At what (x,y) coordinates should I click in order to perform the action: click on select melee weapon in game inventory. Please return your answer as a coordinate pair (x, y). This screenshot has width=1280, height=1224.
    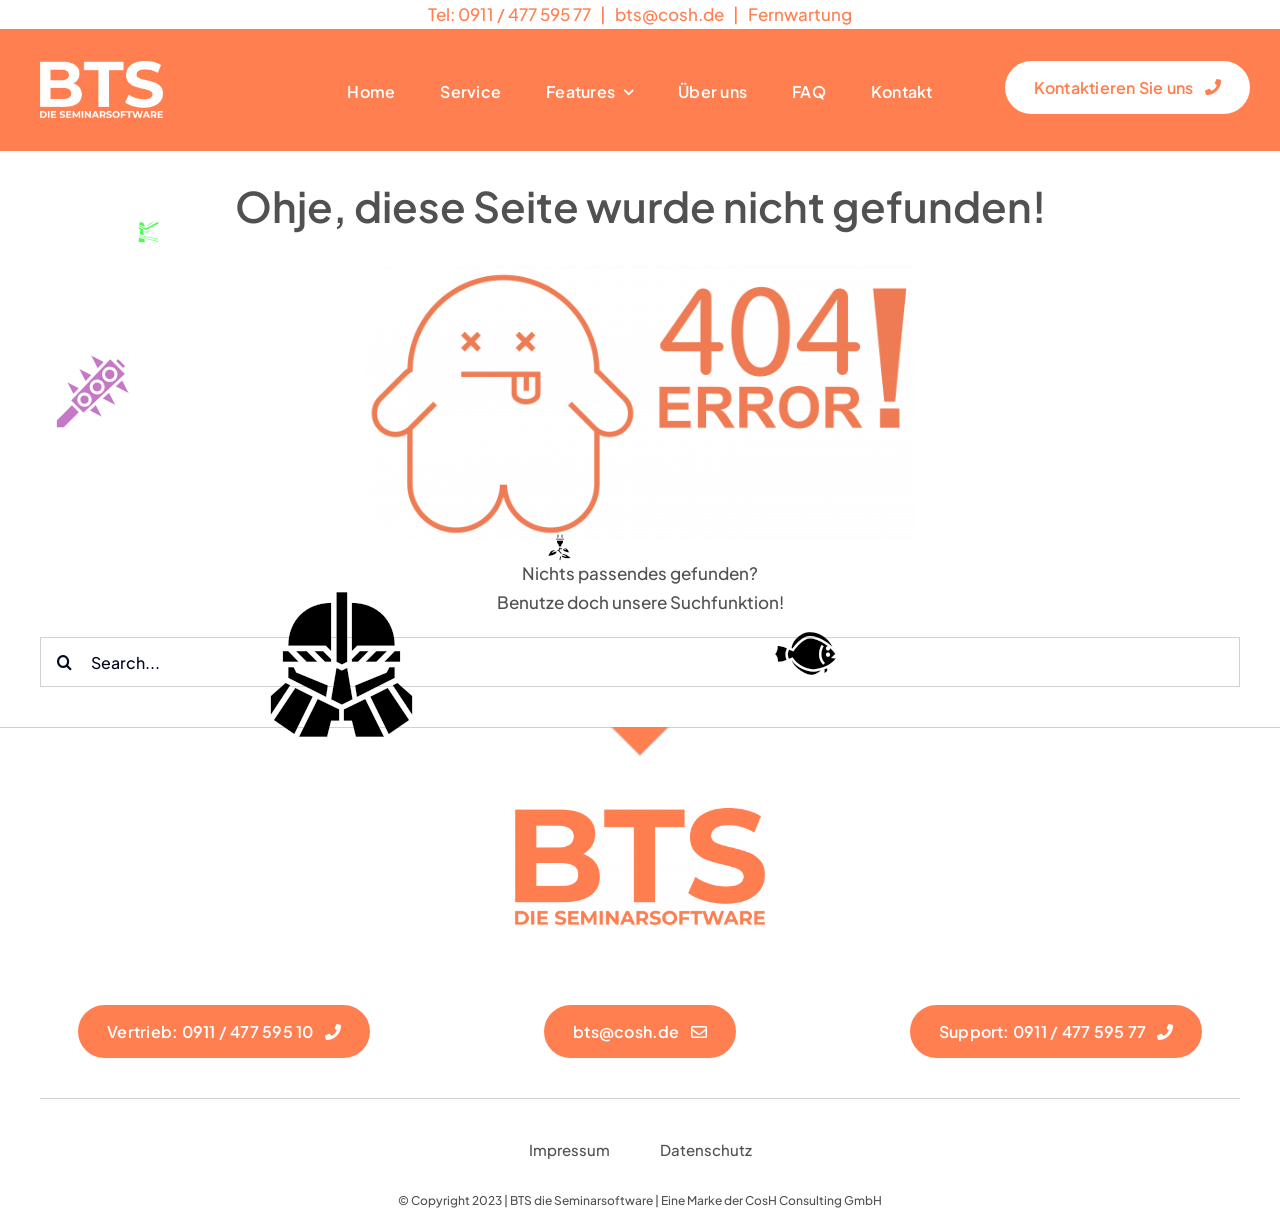
    Looking at the image, I should click on (92, 391).